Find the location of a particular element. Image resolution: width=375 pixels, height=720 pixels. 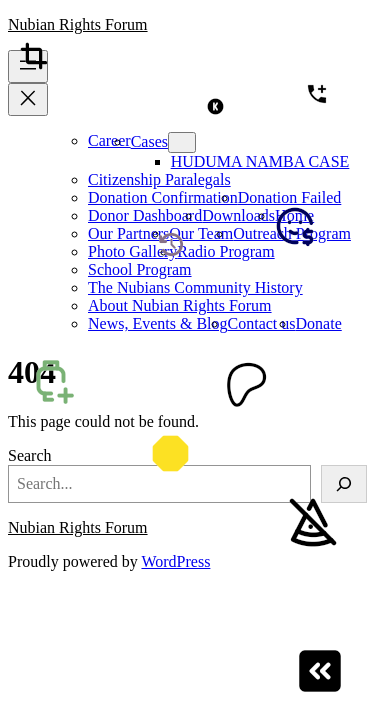

indicates pizza is unavailable or sold out is located at coordinates (313, 522).